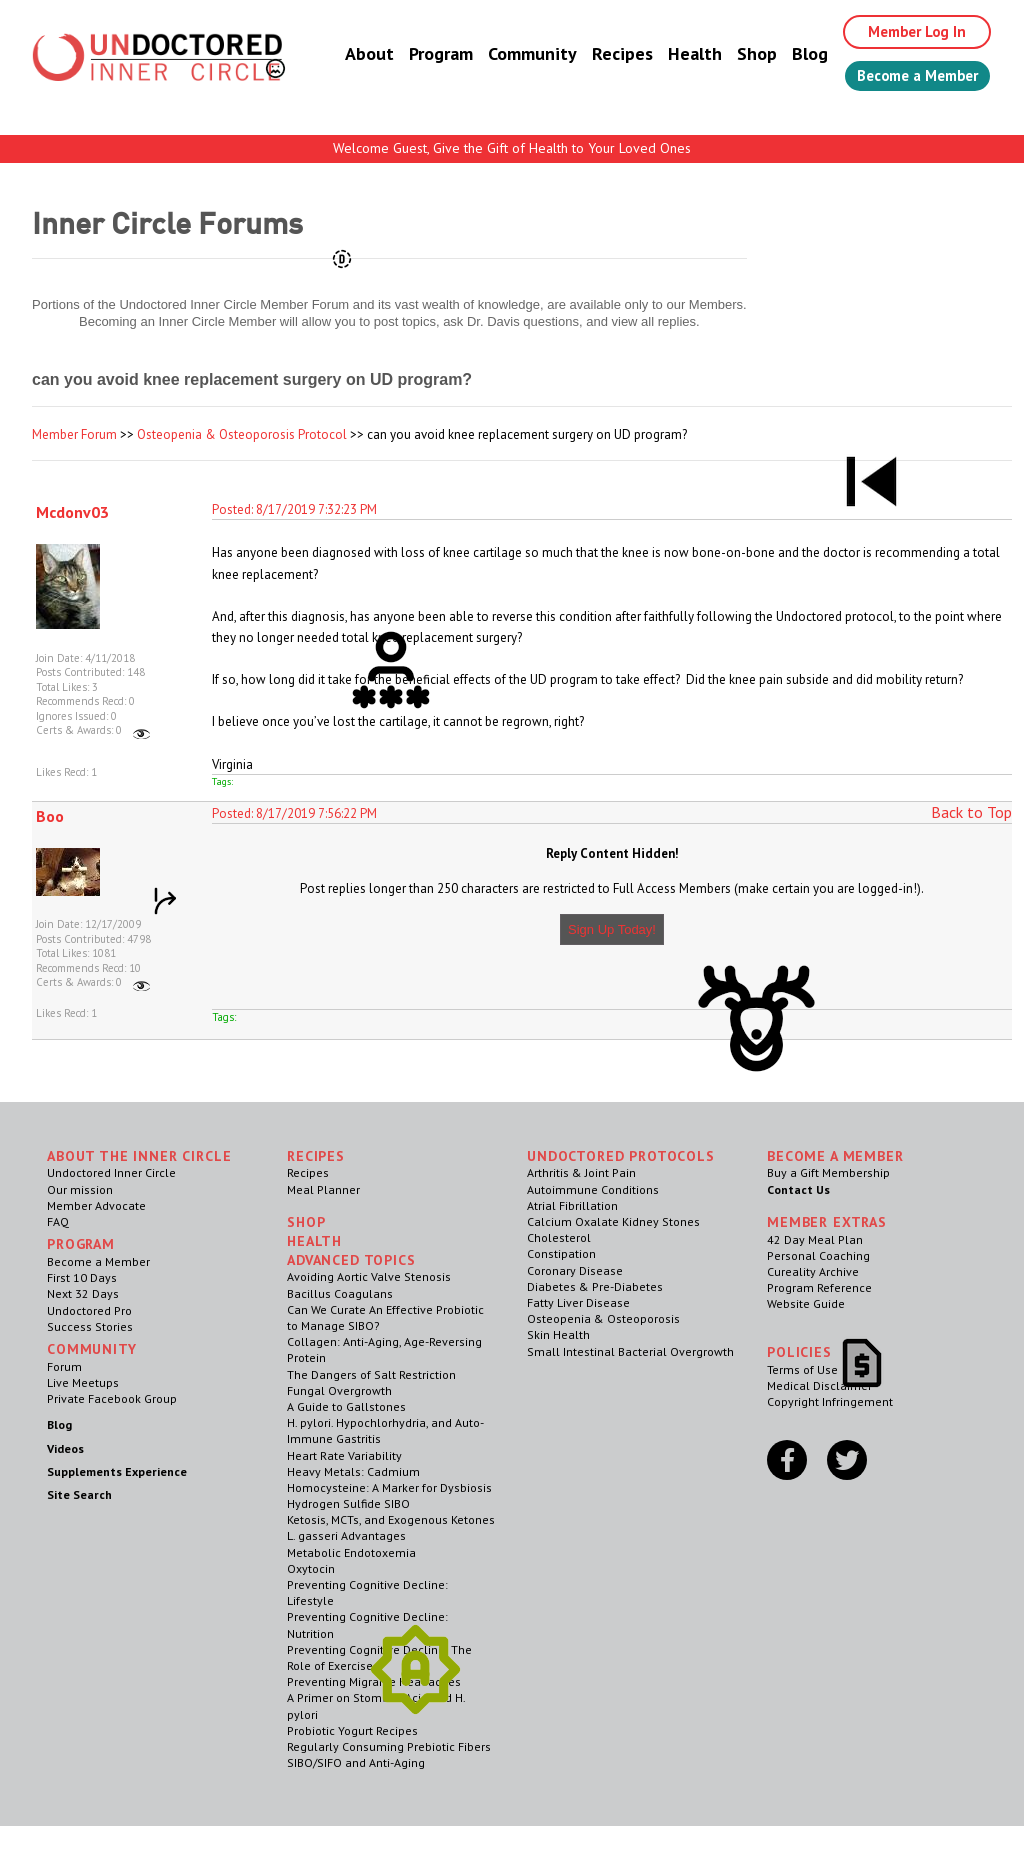 The width and height of the screenshot is (1024, 1854). Describe the element at coordinates (756, 1018) in the screenshot. I see `wildlife or nature category` at that location.